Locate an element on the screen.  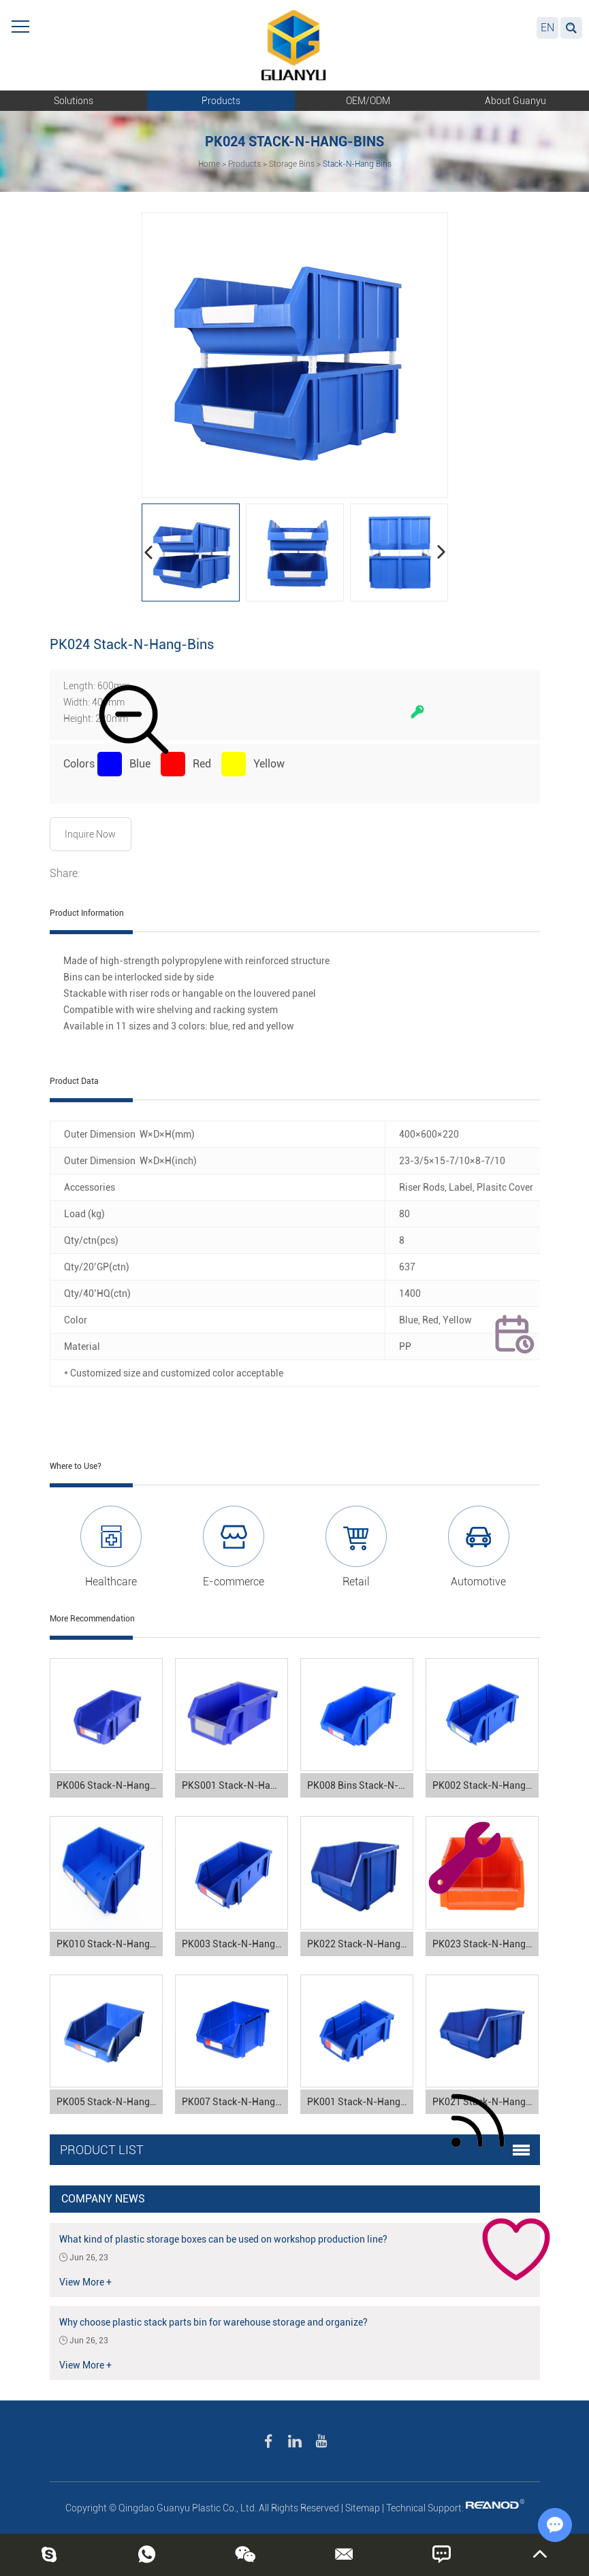
access settings or preferences is located at coordinates (464, 1857).